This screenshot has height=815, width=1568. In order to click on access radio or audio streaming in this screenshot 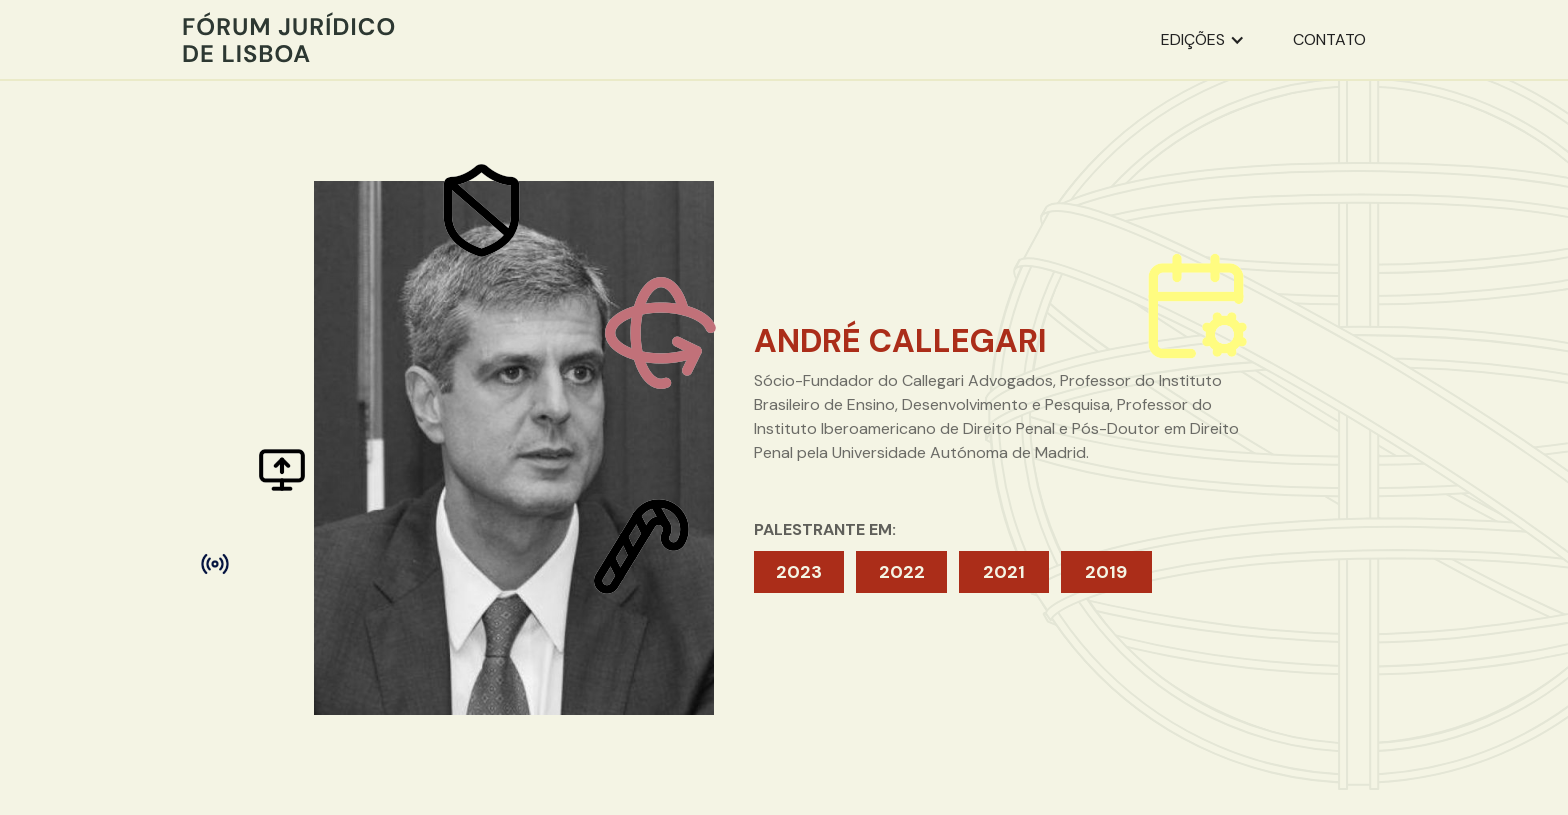, I will do `click(215, 564)`.